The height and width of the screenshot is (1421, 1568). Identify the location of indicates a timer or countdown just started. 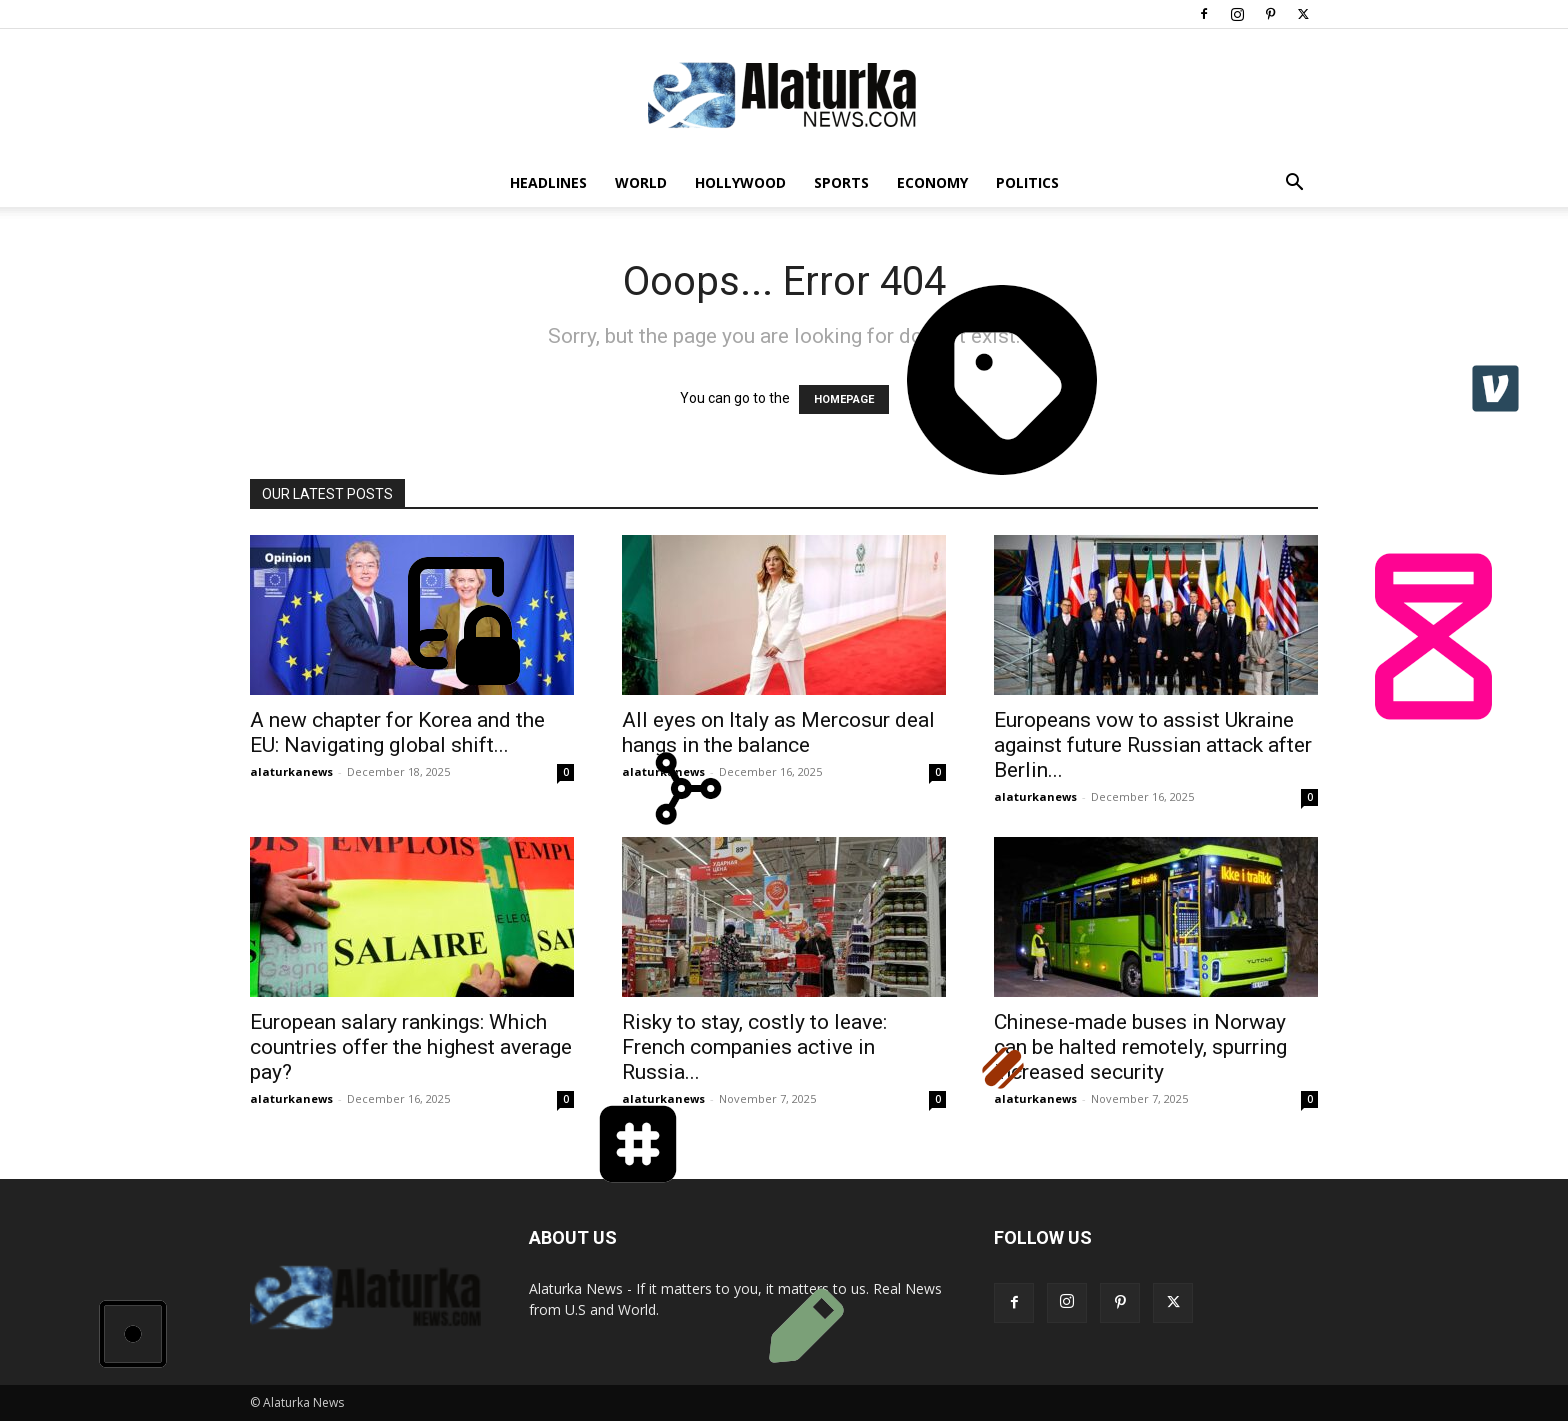
(1433, 636).